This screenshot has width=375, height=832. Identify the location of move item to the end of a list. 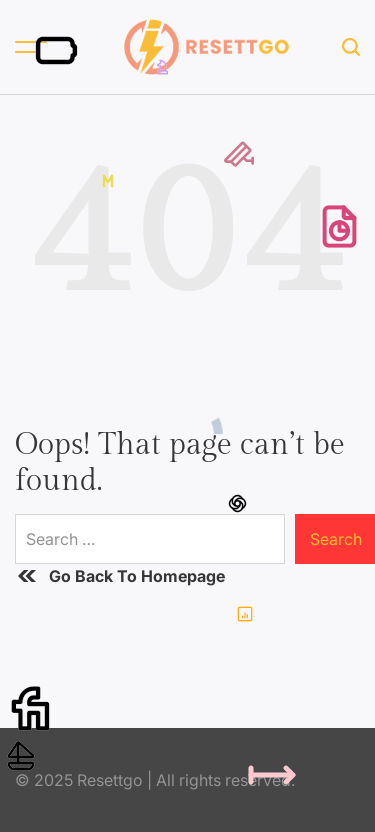
(272, 775).